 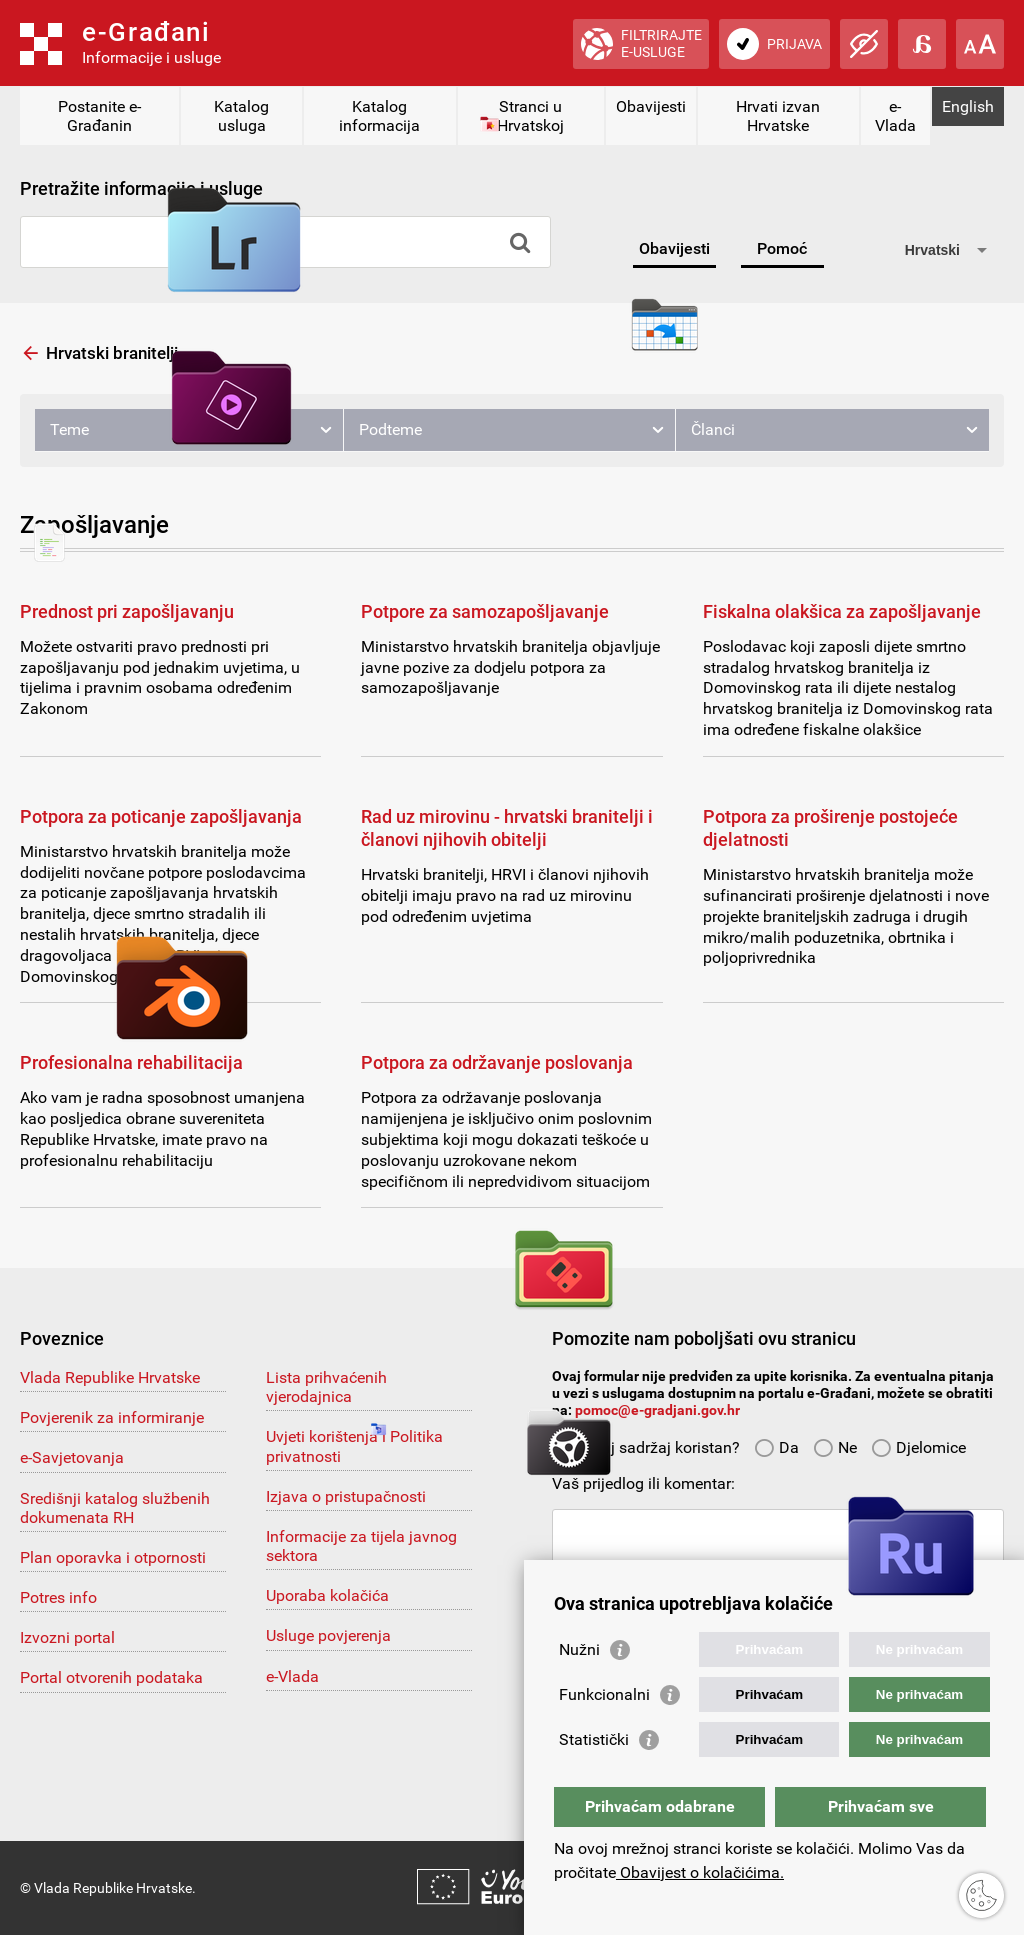 What do you see at coordinates (49, 542) in the screenshot?
I see `a COBOL source code file` at bounding box center [49, 542].